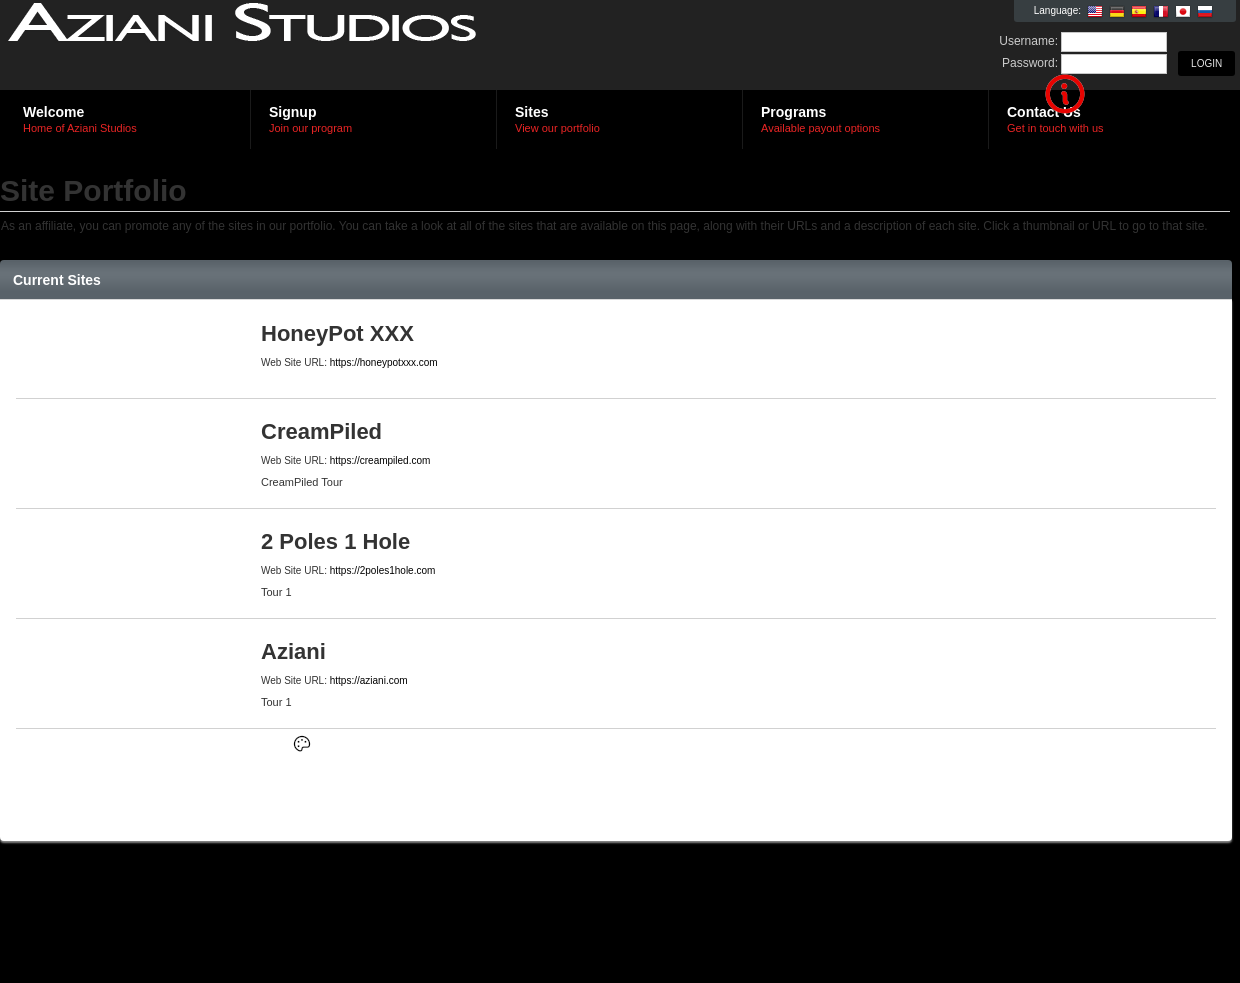  What do you see at coordinates (1065, 94) in the screenshot?
I see `view more information or details` at bounding box center [1065, 94].